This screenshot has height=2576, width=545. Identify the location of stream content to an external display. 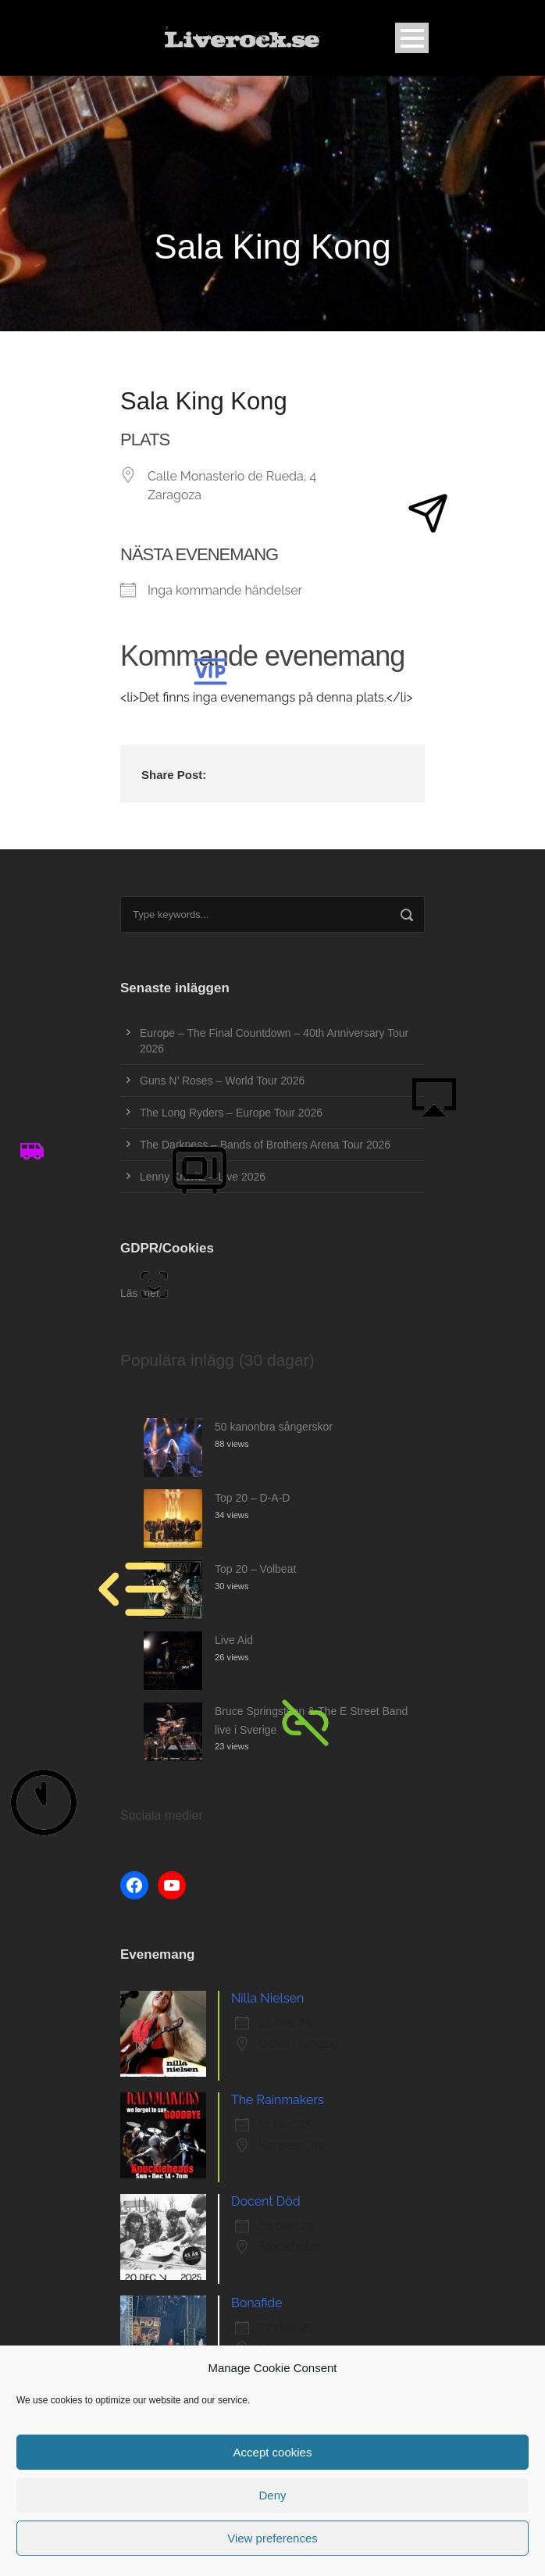
(434, 1096).